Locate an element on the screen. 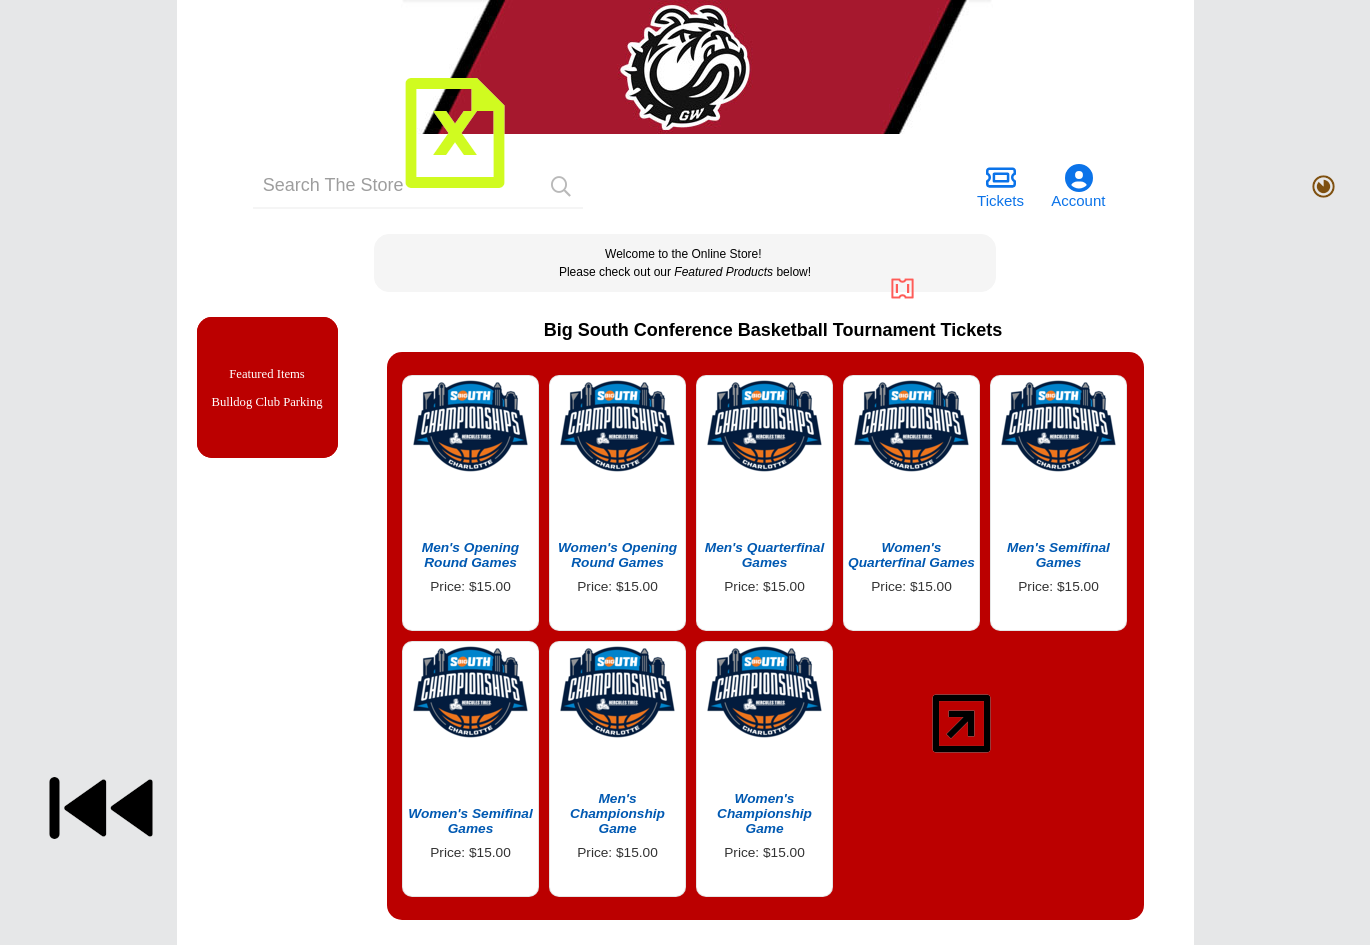 This screenshot has height=945, width=1370. view available coupons or vouchers is located at coordinates (902, 288).